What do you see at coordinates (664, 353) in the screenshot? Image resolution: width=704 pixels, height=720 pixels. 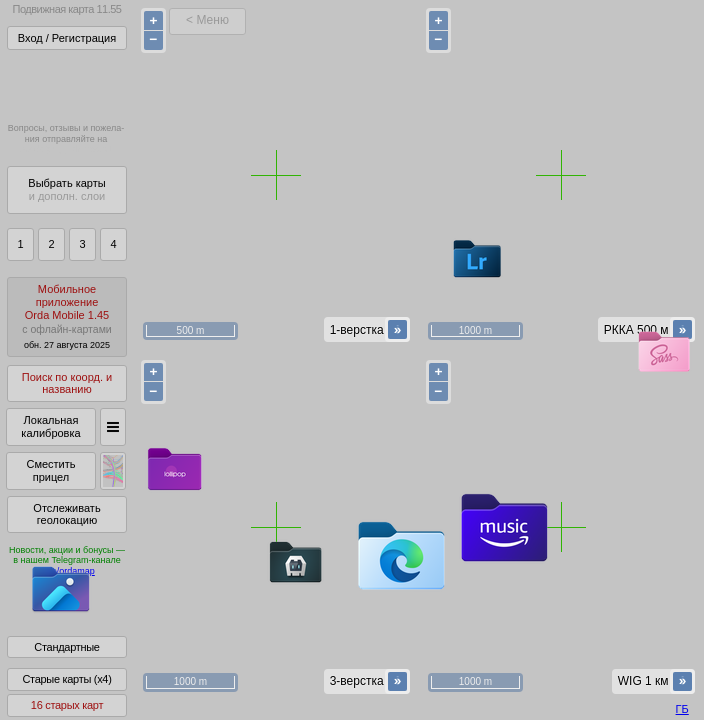 I see `folder containing sass stylesheet files` at bounding box center [664, 353].